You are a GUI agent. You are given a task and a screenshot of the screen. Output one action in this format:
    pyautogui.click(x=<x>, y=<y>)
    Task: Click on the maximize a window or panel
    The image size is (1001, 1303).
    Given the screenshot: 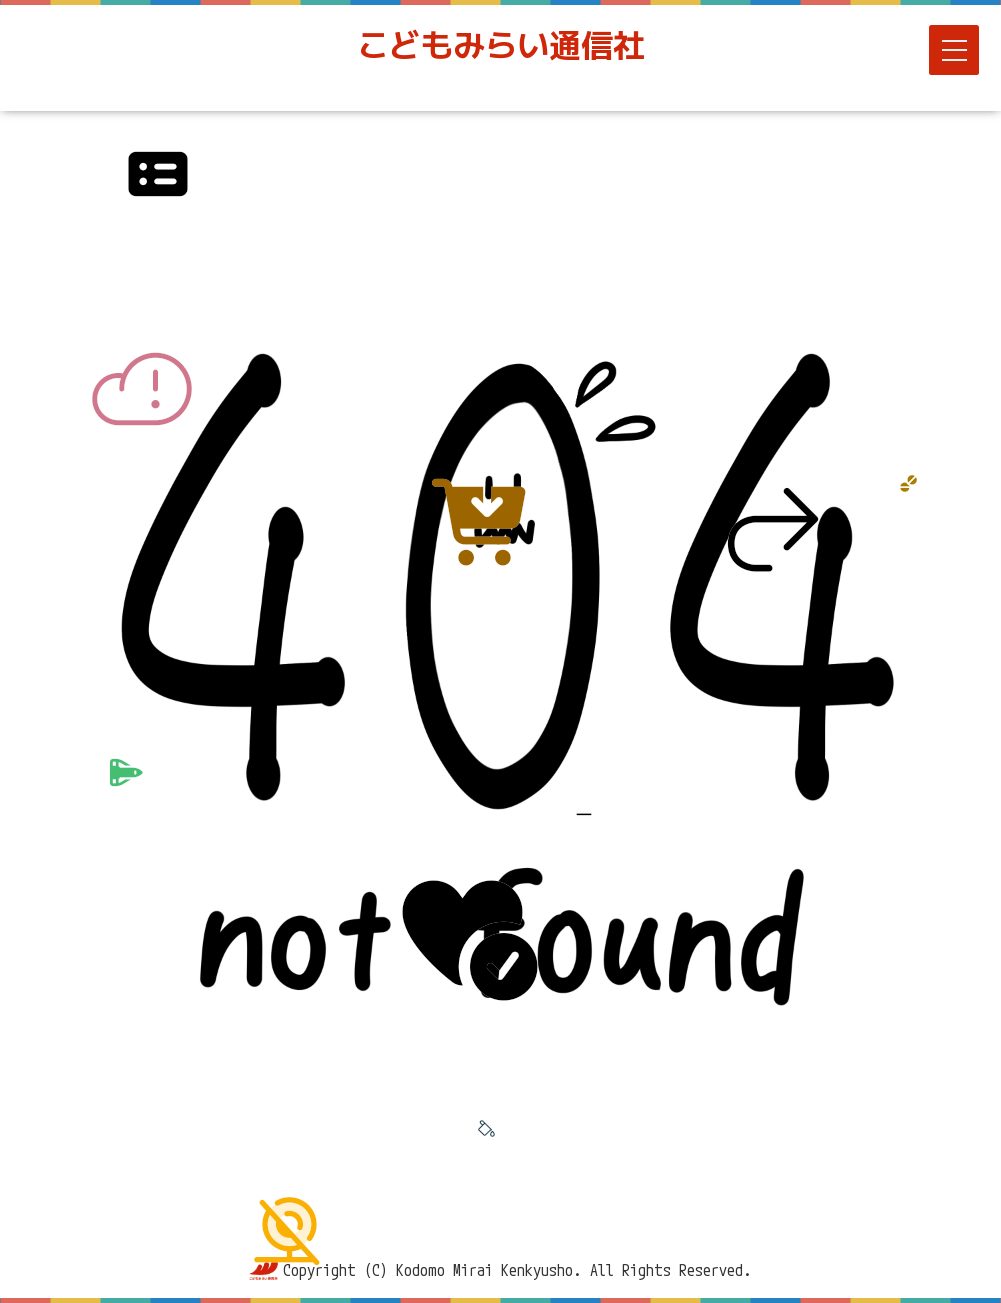 What is the action you would take?
    pyautogui.click(x=584, y=821)
    